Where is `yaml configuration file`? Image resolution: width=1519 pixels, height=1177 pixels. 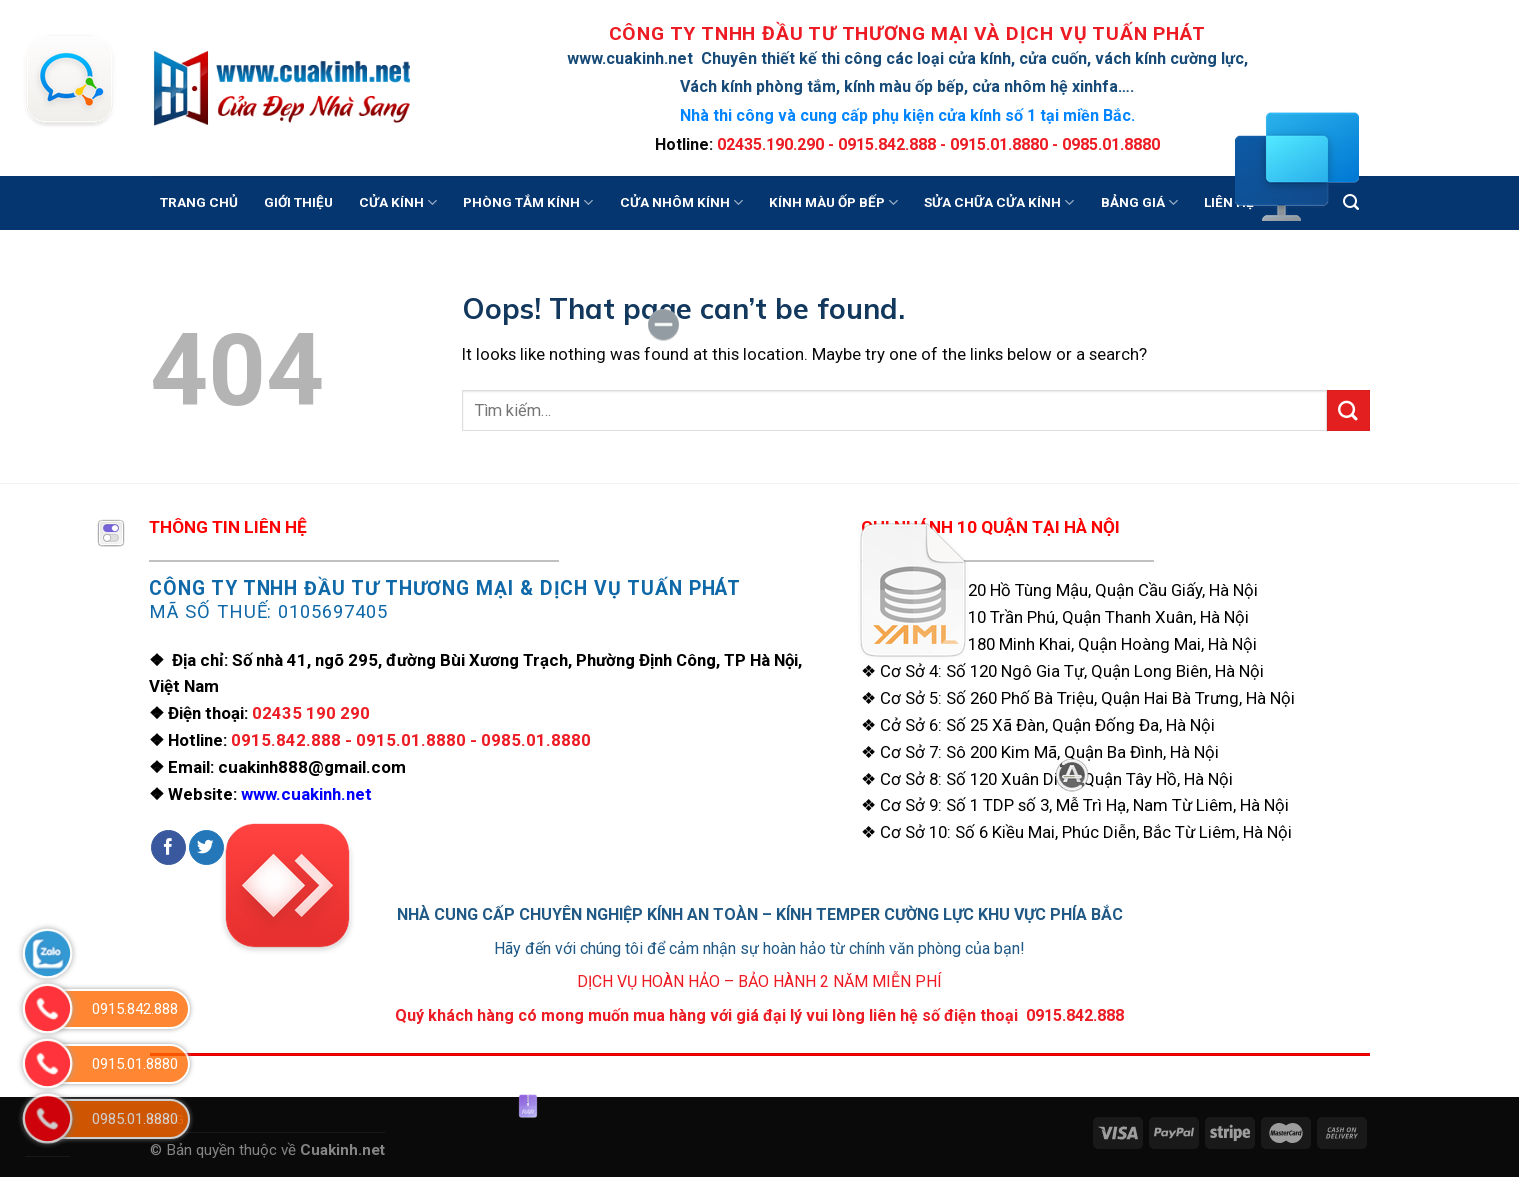
yaml configuration file is located at coordinates (913, 590).